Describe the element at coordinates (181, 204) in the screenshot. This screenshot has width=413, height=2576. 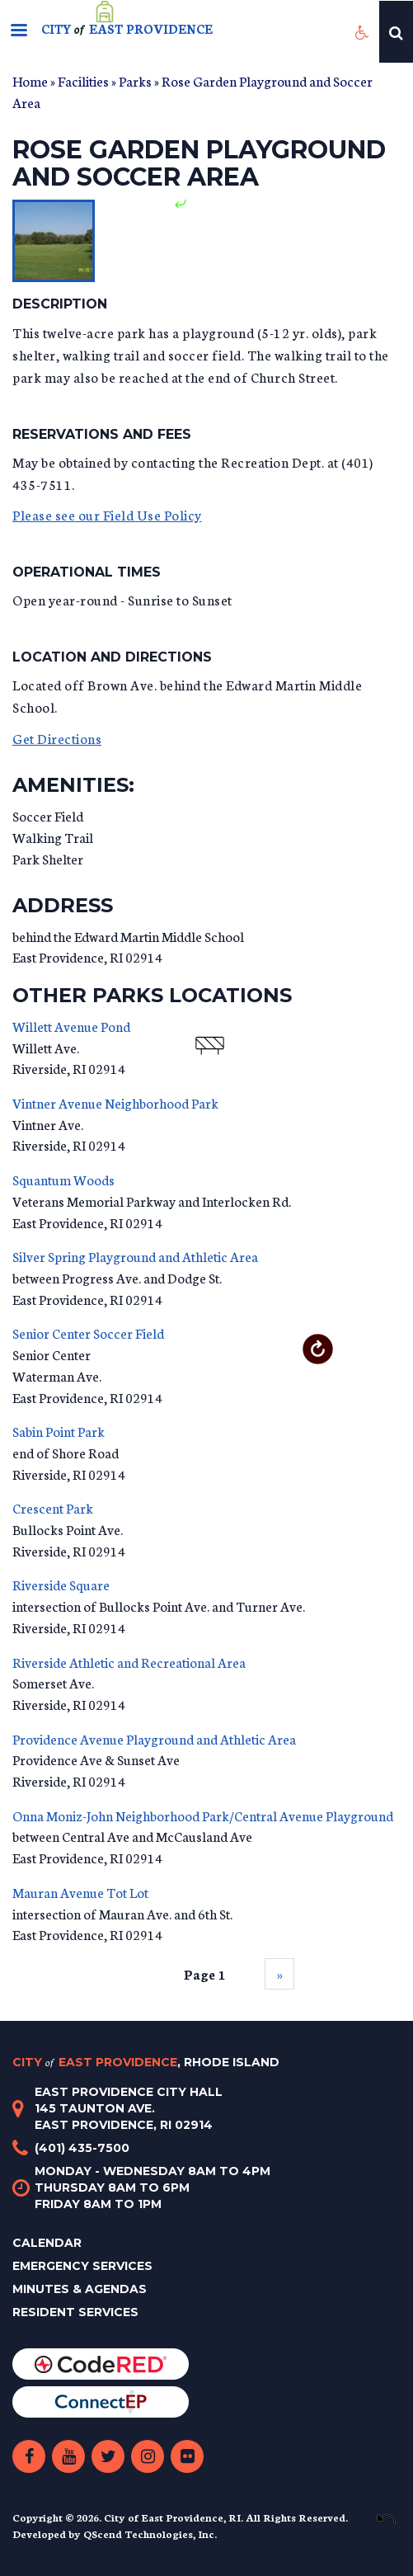
I see `reply to a message` at that location.